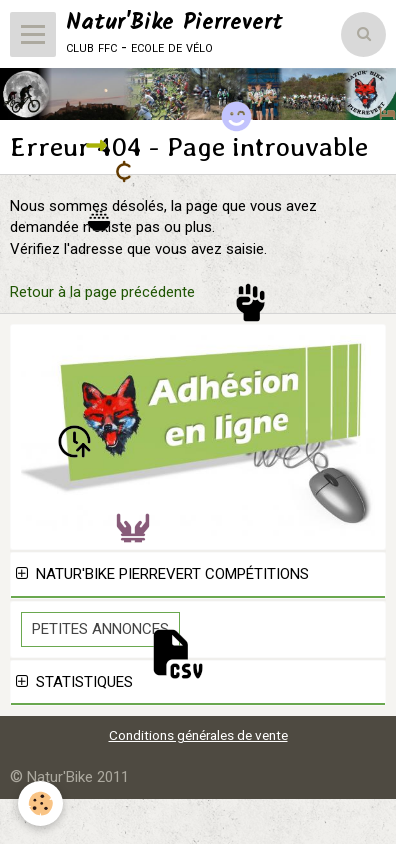 This screenshot has height=844, width=396. I want to click on find nearby hotels or accommodations, so click(387, 113).